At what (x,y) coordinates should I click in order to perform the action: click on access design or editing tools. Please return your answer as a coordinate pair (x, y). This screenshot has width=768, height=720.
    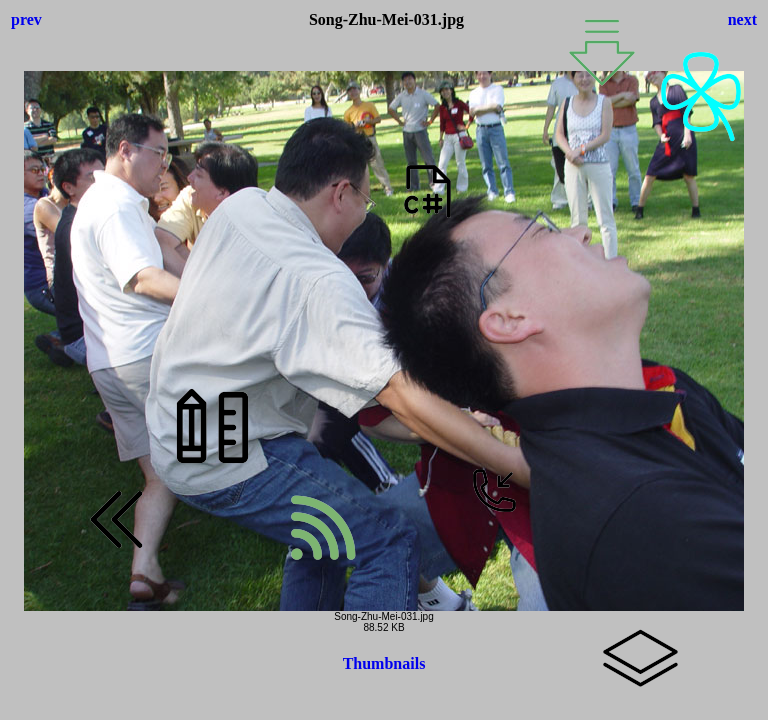
    Looking at the image, I should click on (212, 427).